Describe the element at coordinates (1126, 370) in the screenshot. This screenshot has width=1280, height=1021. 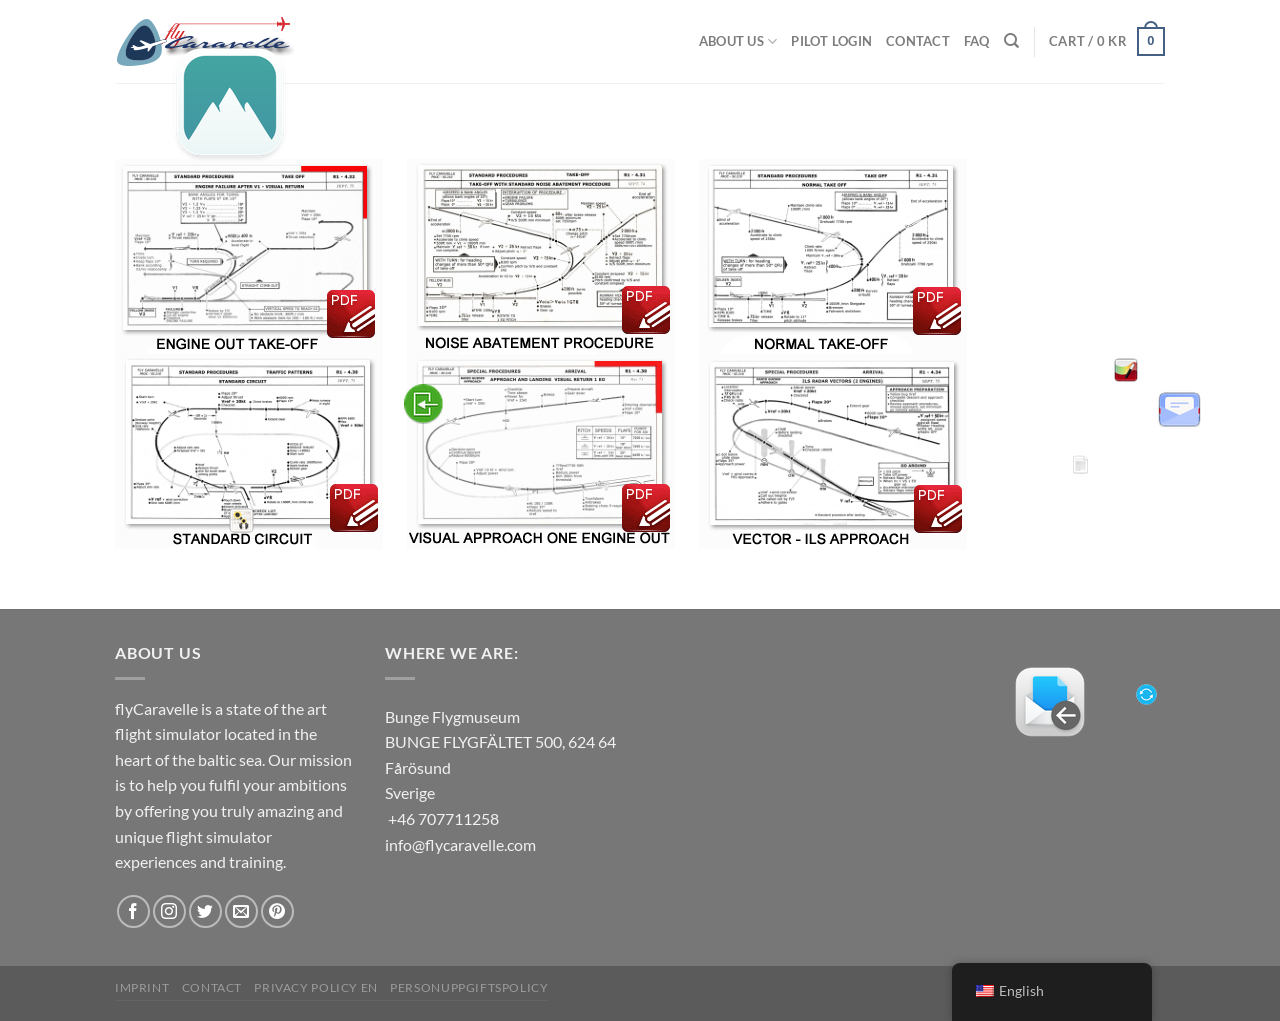
I see `open winetricks application` at that location.